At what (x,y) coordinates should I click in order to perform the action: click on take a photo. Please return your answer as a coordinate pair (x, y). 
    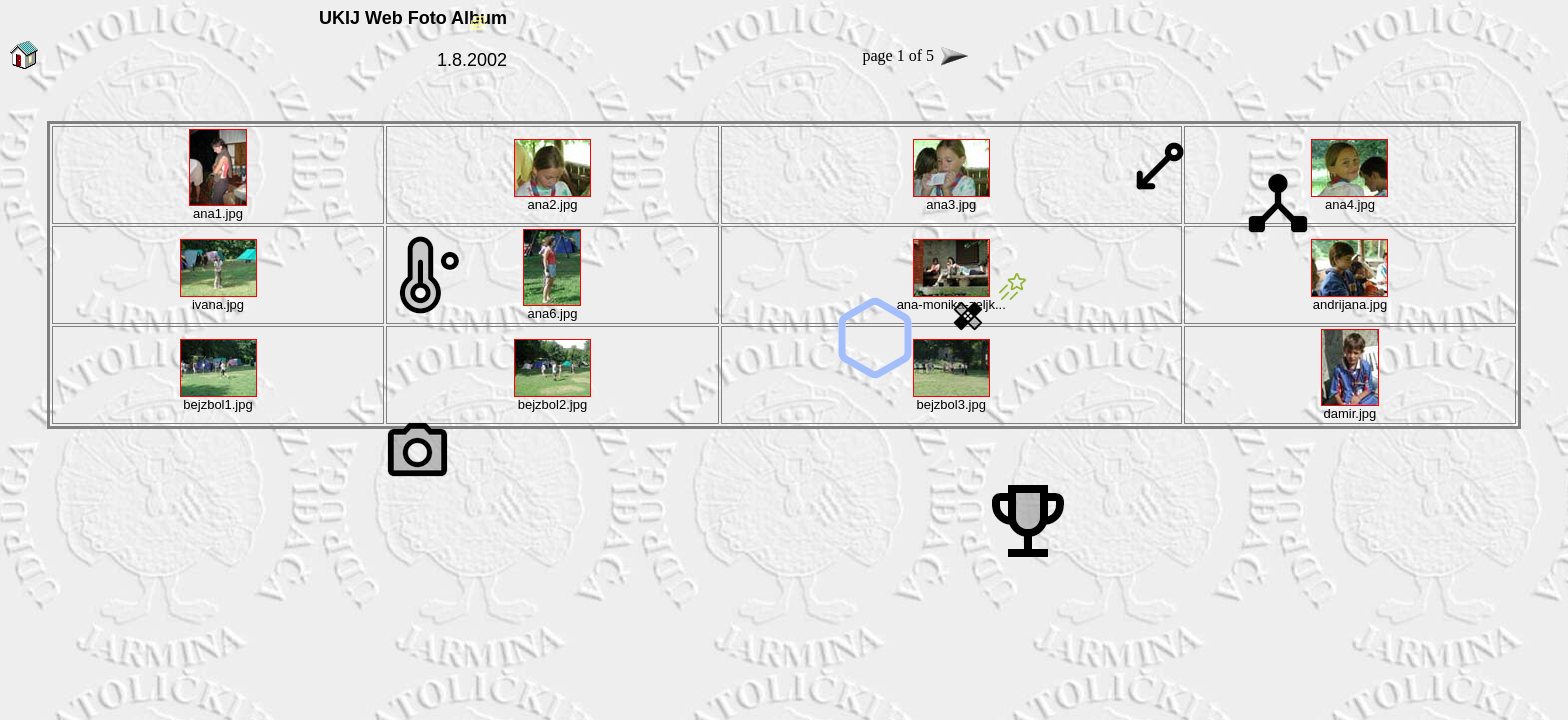
    Looking at the image, I should click on (417, 452).